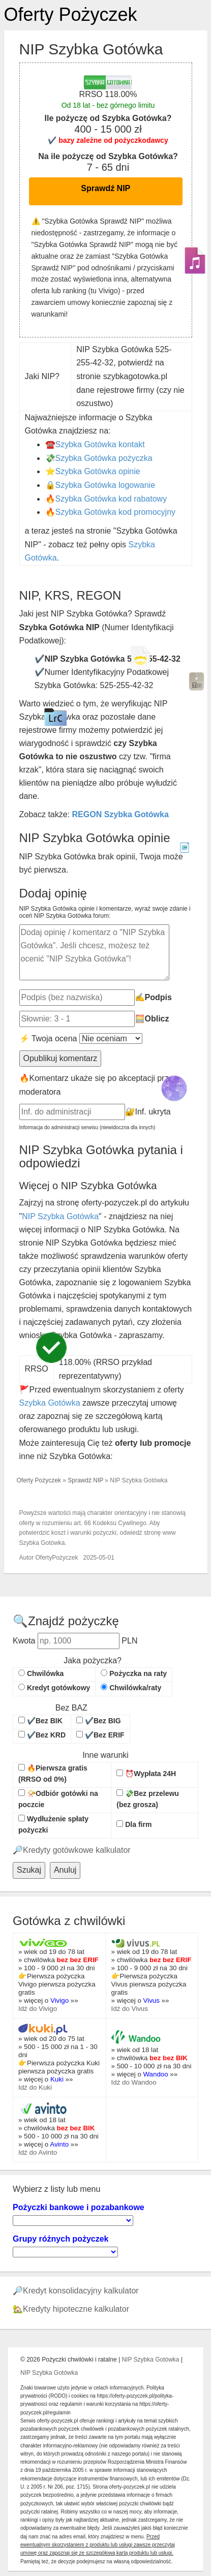 The image size is (211, 2576). Describe the element at coordinates (51, 1348) in the screenshot. I see `confirm or apply changes in a dialog` at that location.